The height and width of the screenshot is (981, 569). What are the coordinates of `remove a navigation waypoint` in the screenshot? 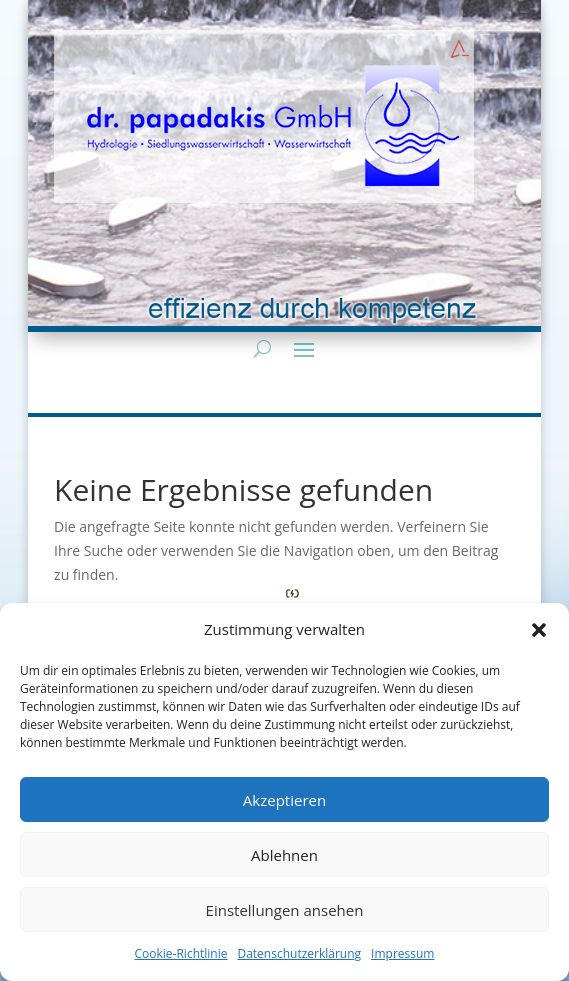 It's located at (459, 49).